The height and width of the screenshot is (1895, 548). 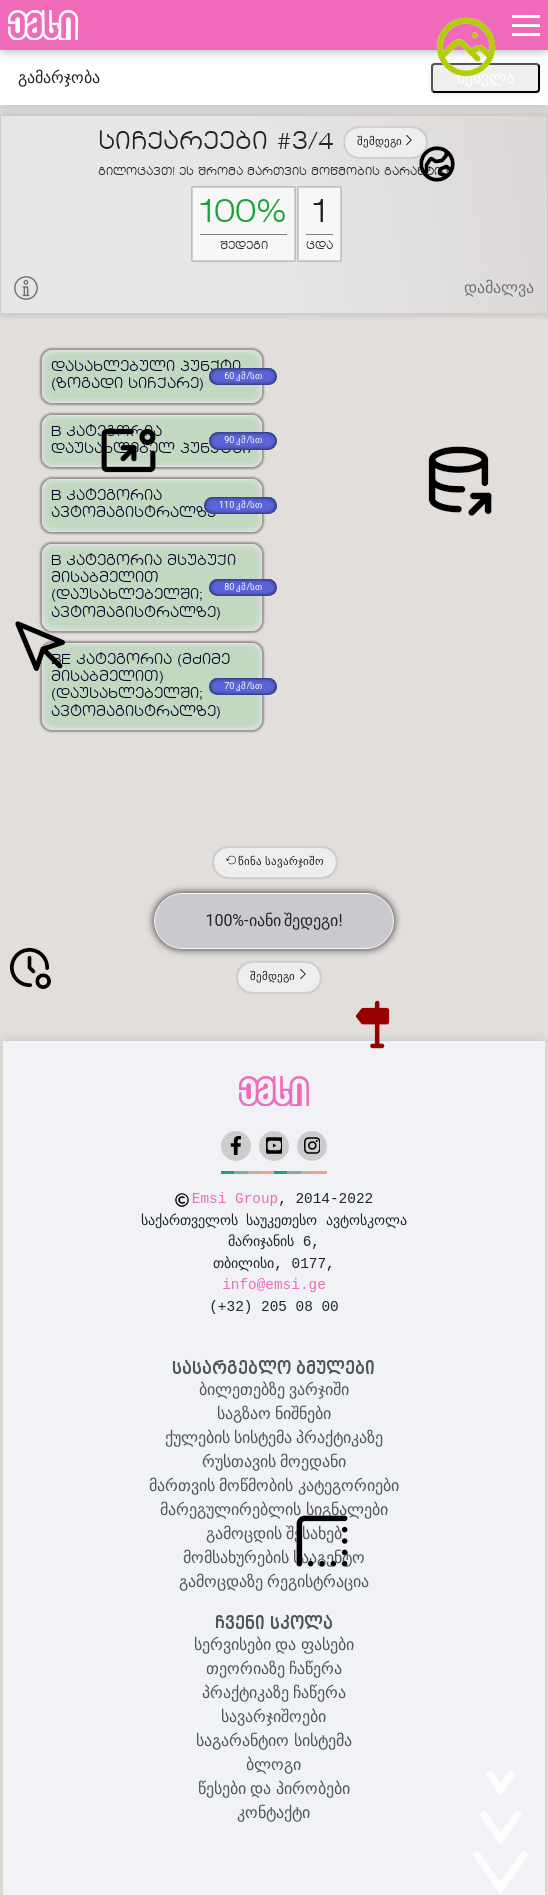 I want to click on change border style for selected element, so click(x=322, y=1541).